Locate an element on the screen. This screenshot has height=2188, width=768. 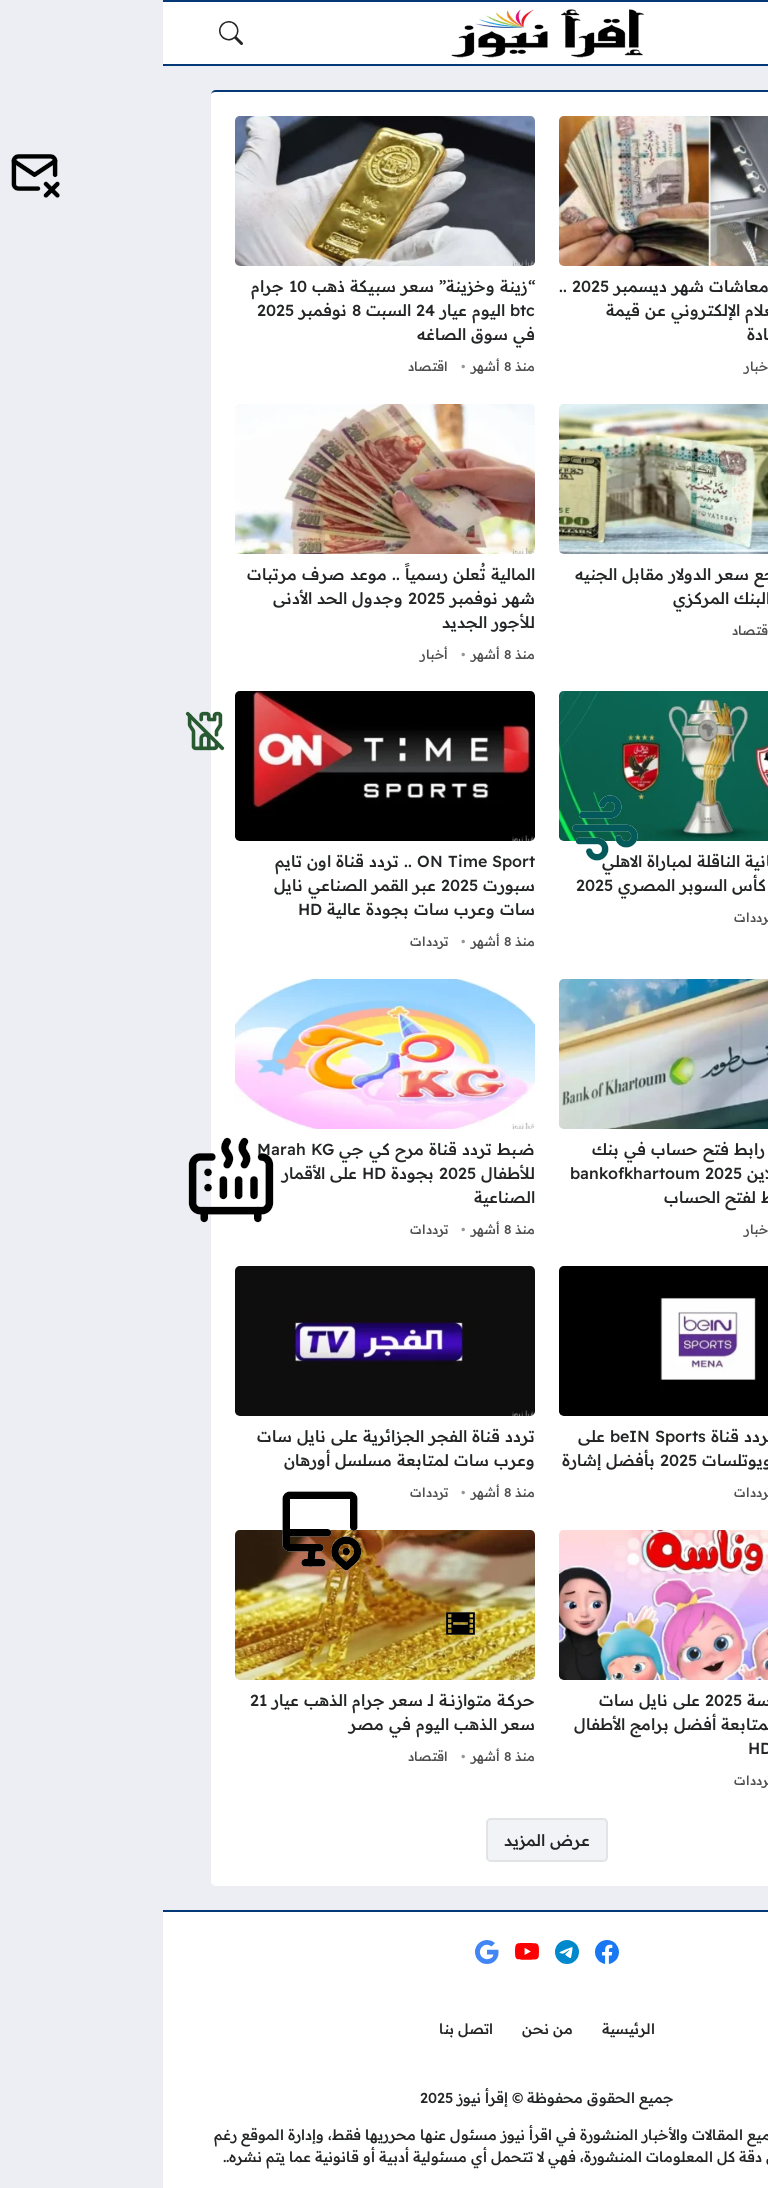
delete an email message is located at coordinates (34, 172).